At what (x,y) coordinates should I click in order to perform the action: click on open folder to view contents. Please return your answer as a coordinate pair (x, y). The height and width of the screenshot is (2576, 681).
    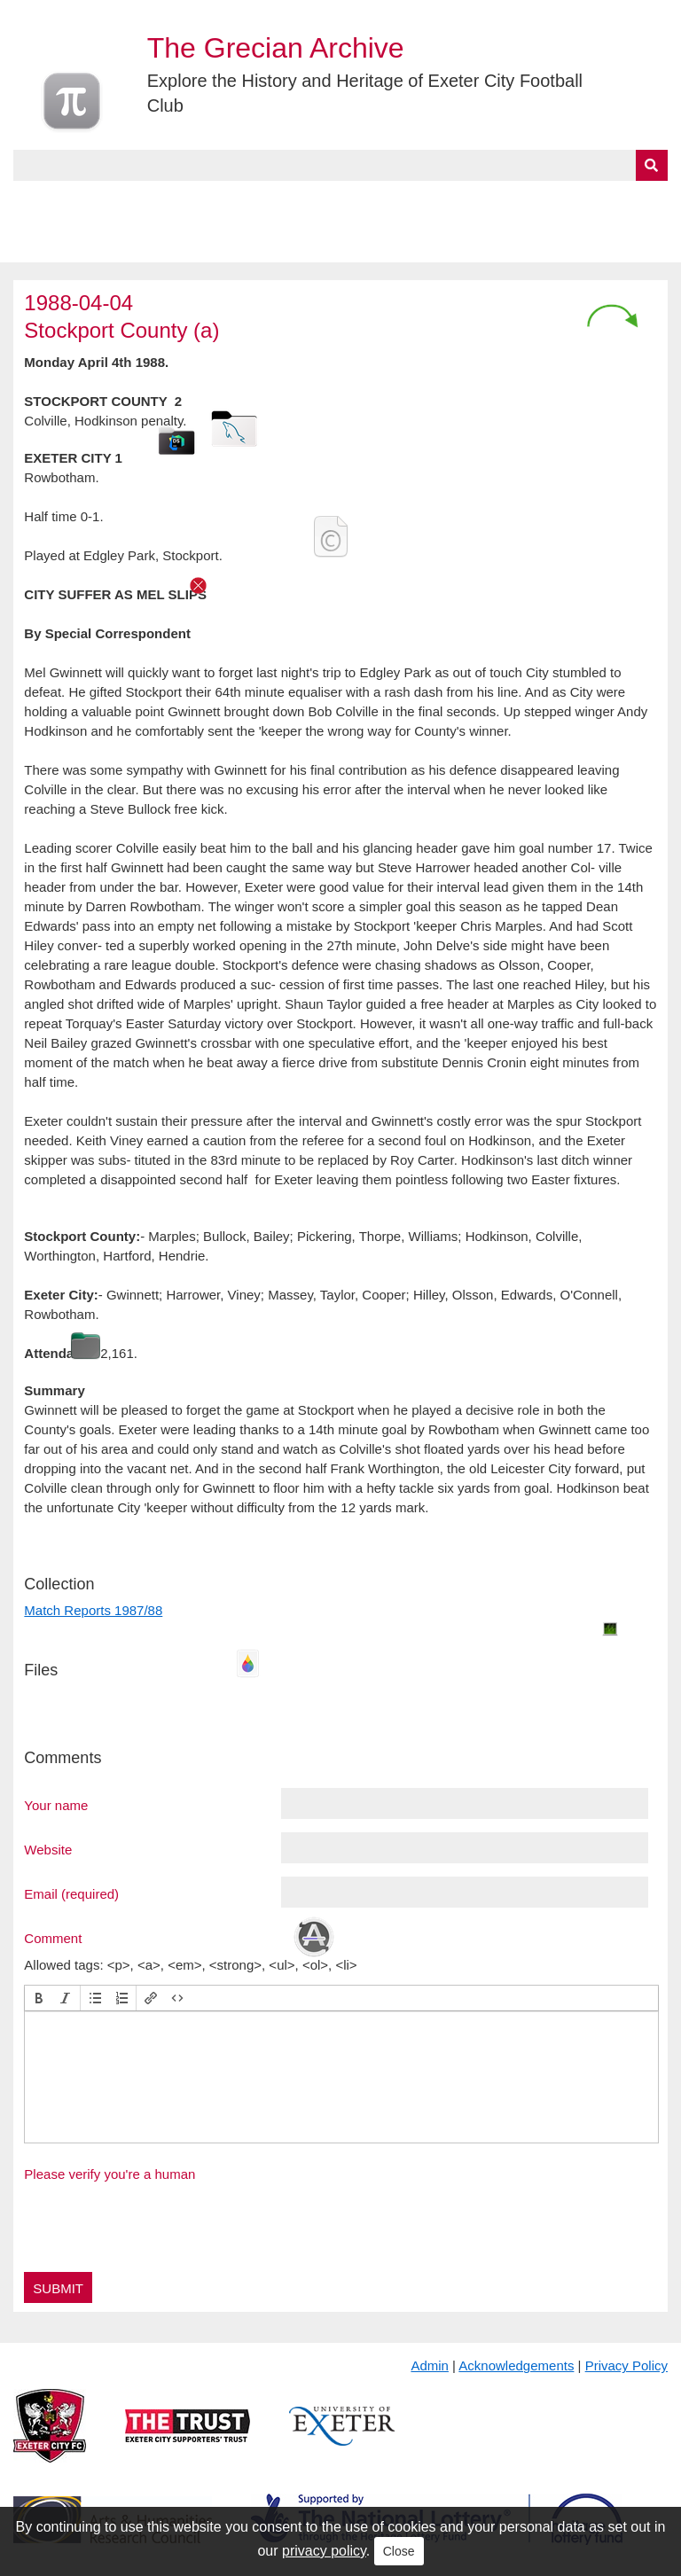
    Looking at the image, I should click on (85, 1345).